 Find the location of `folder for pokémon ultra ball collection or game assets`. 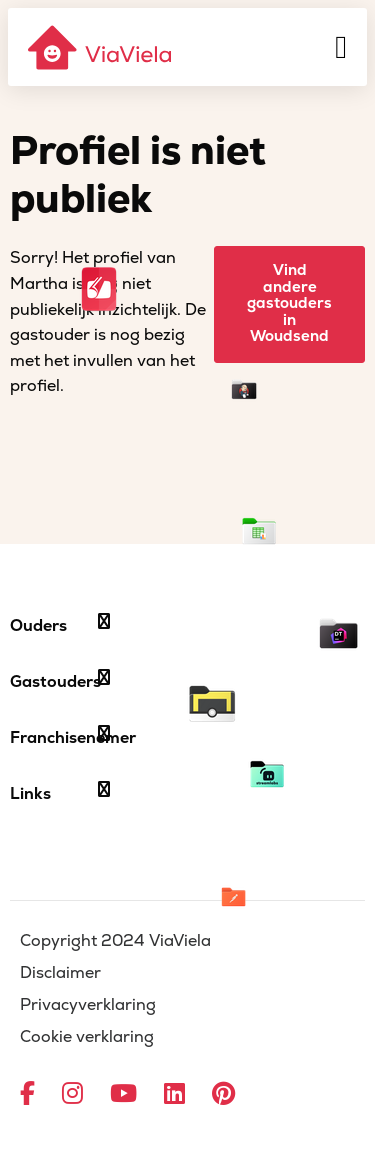

folder for pokémon ultra ball collection or game assets is located at coordinates (212, 705).